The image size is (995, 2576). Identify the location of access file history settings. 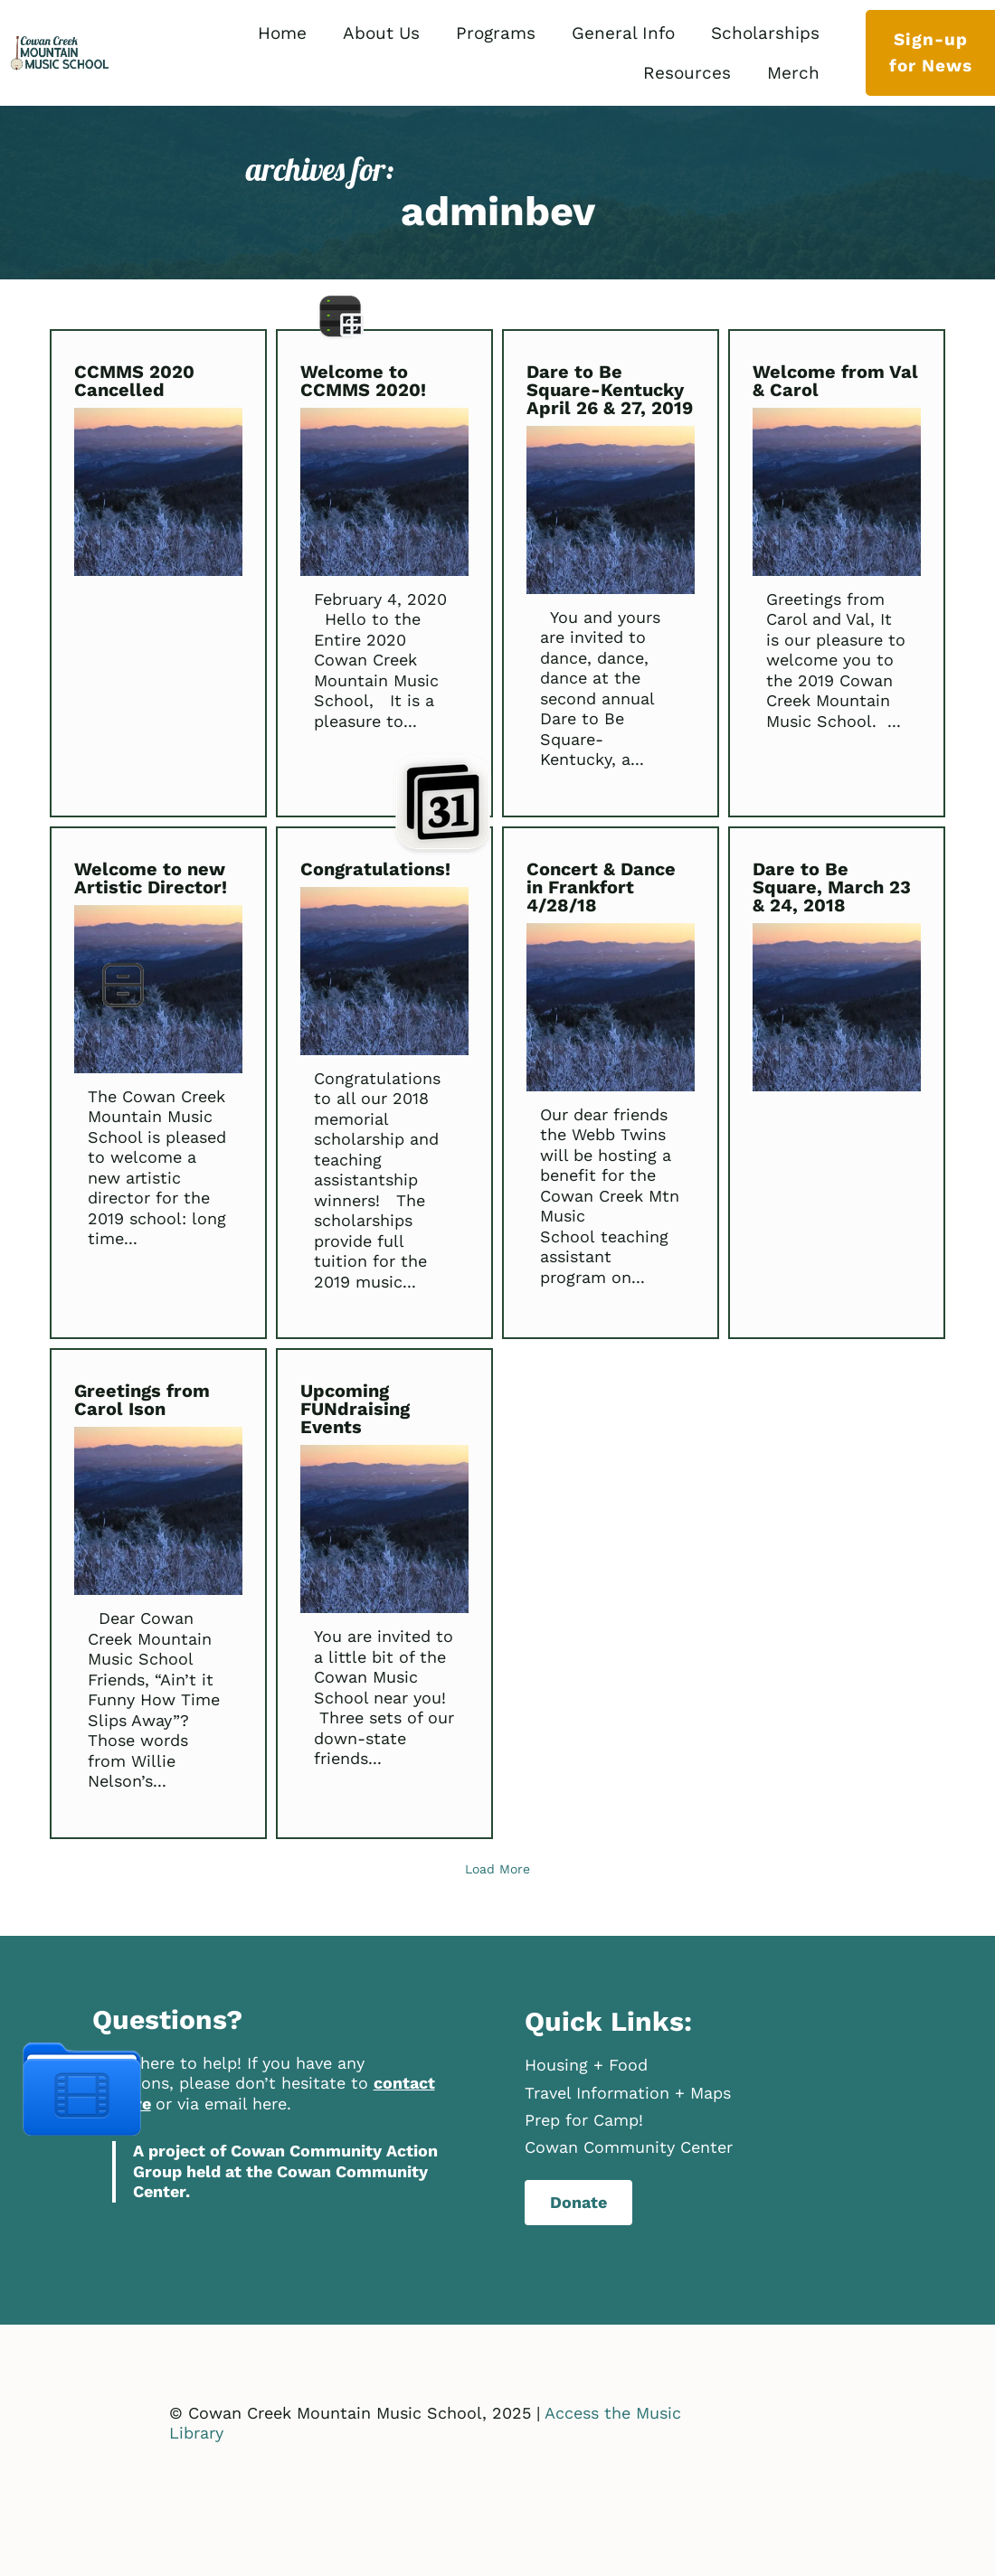
(123, 986).